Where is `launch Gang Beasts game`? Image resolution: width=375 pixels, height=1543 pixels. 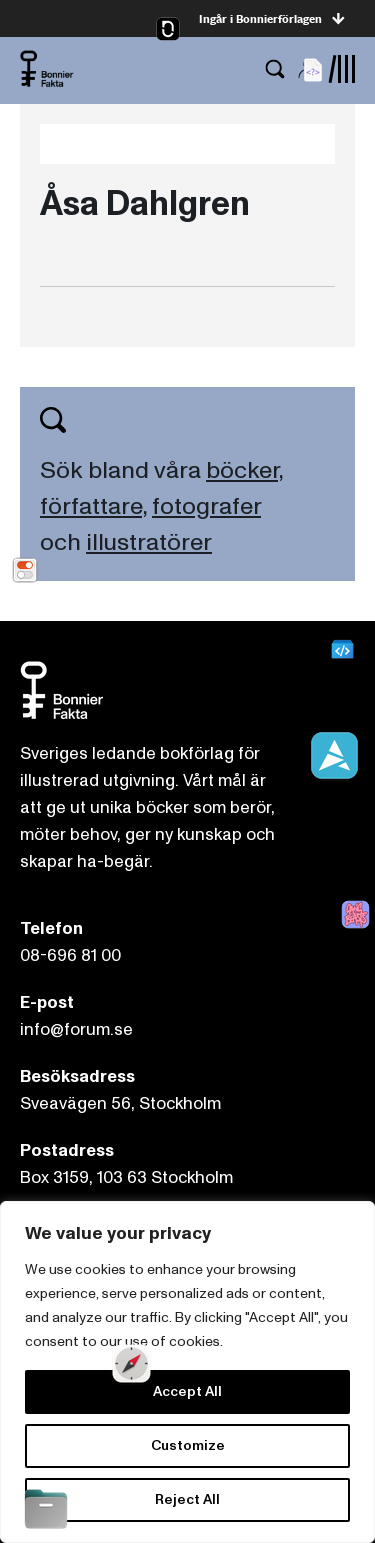
launch Gang Beasts game is located at coordinates (355, 914).